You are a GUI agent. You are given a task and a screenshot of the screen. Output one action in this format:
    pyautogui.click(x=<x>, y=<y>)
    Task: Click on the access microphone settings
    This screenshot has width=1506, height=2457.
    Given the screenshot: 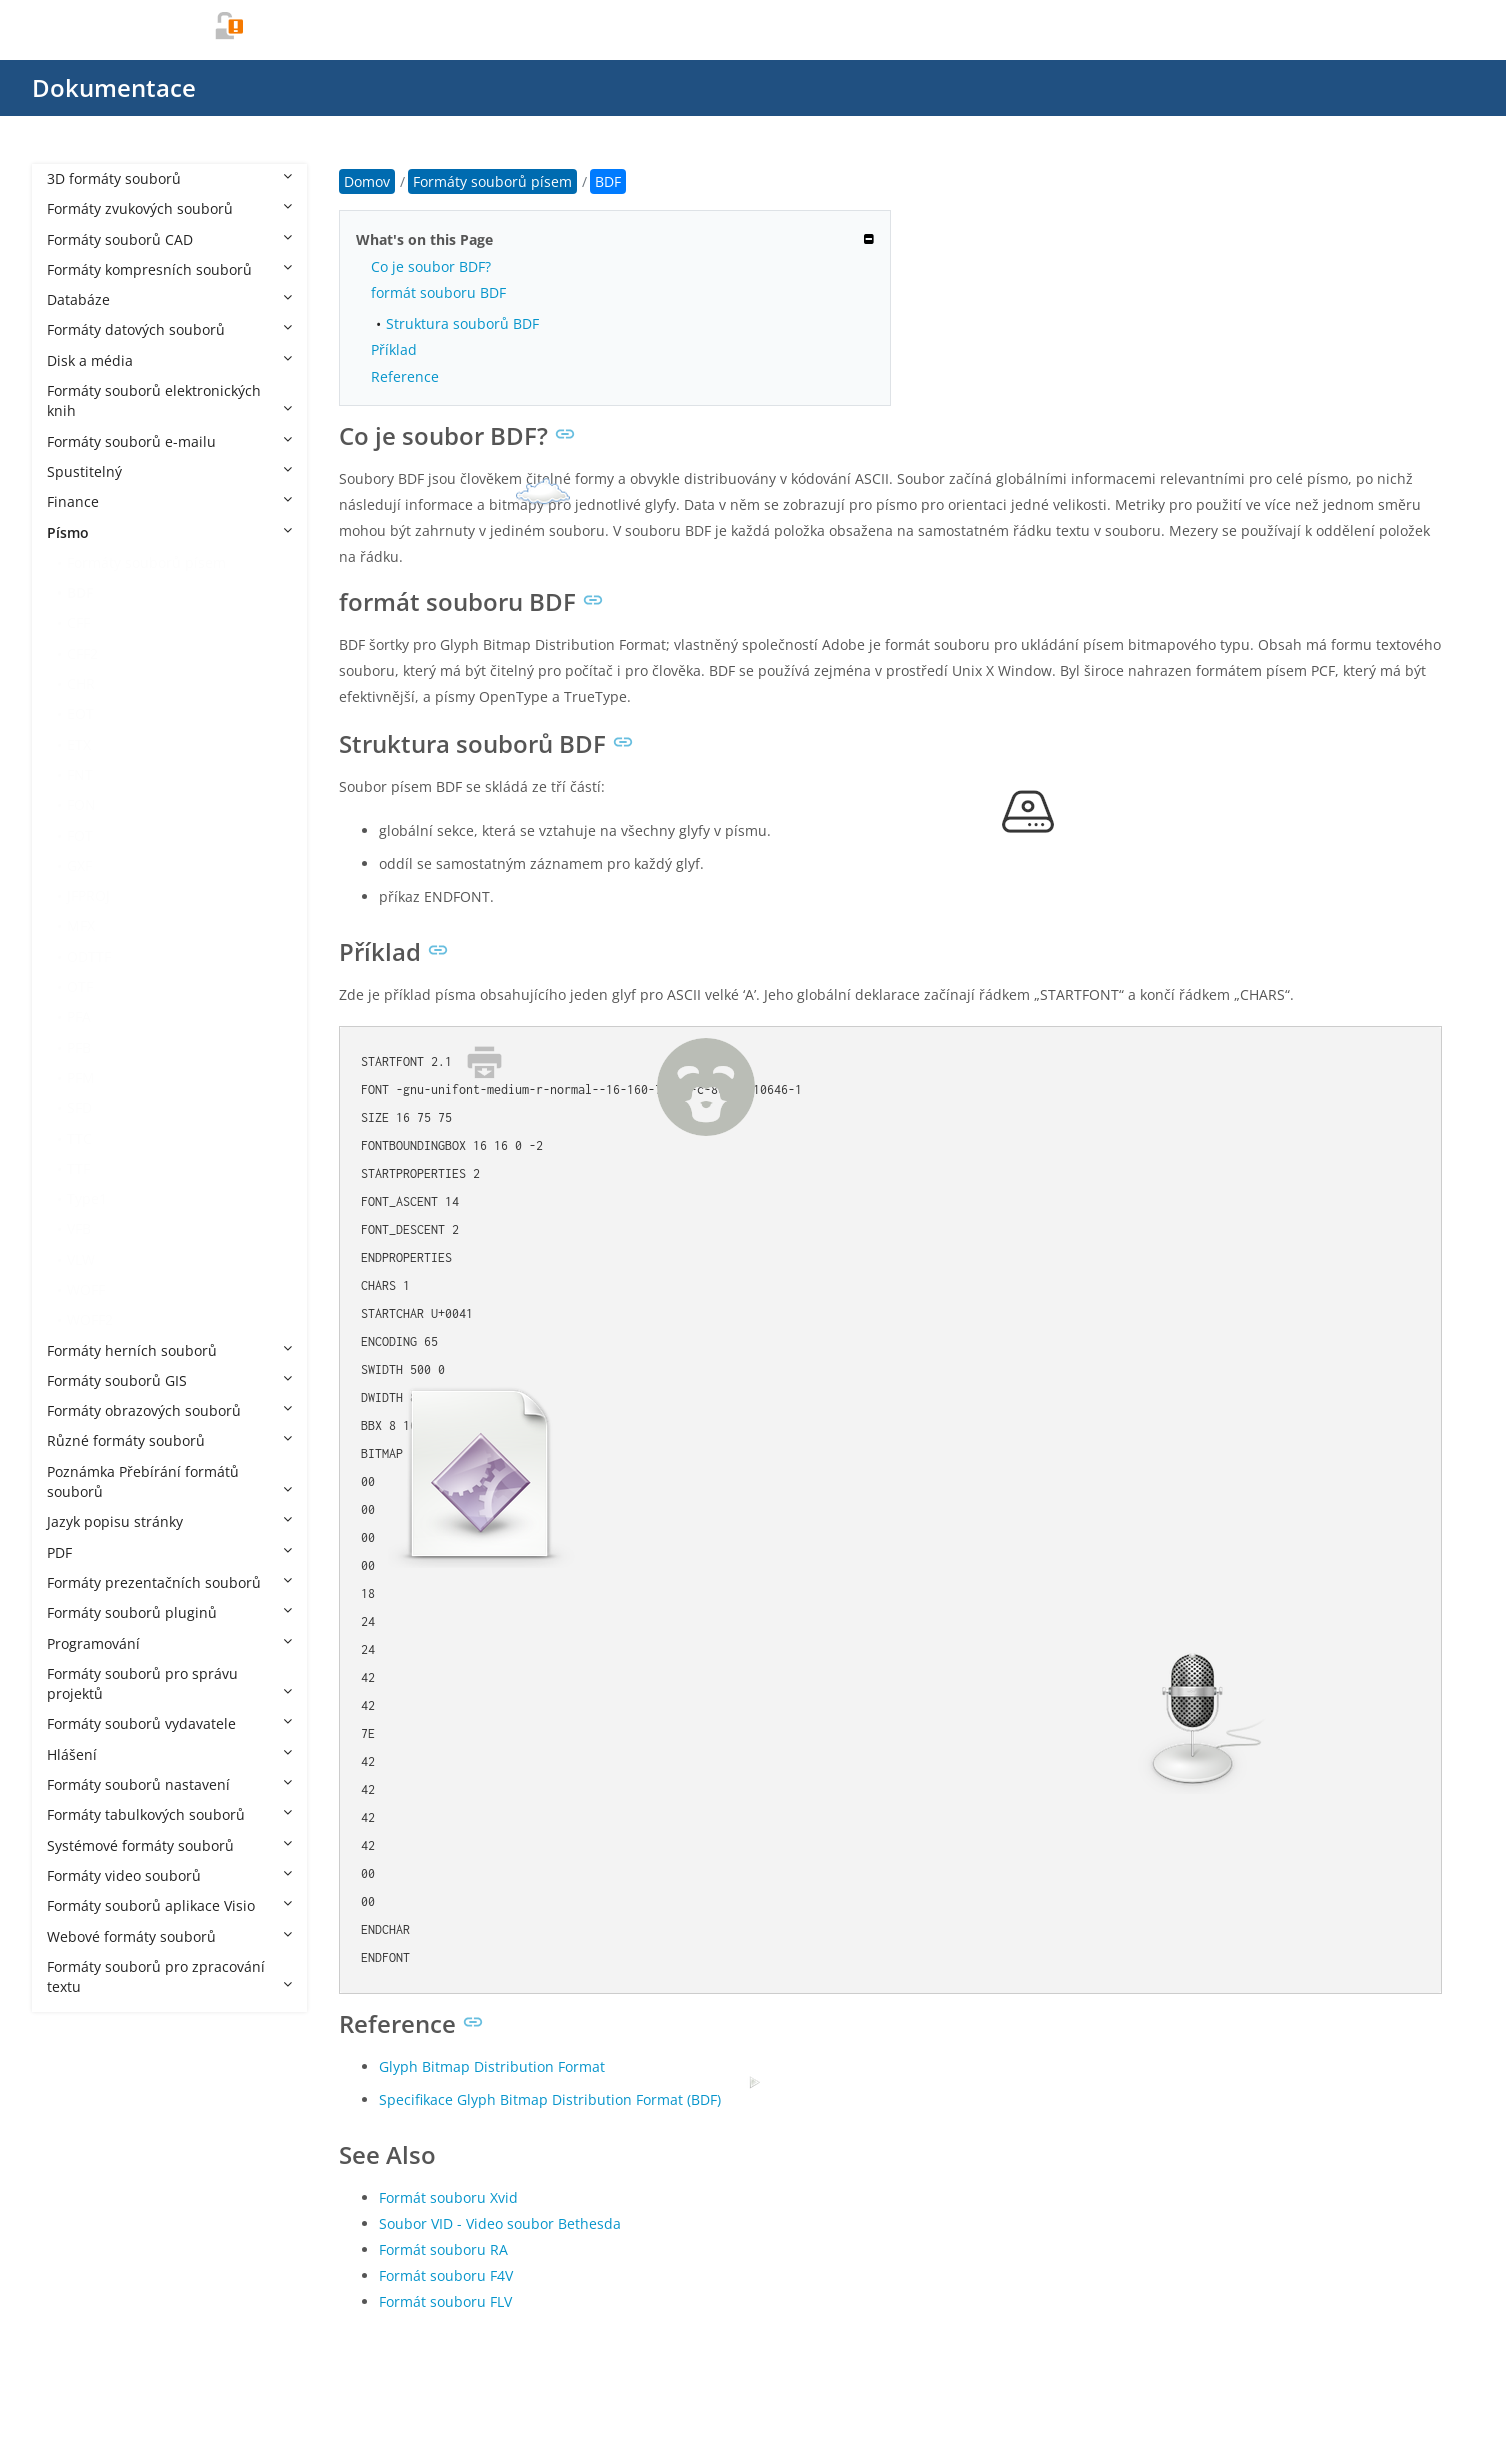 What is the action you would take?
    pyautogui.click(x=1195, y=1715)
    